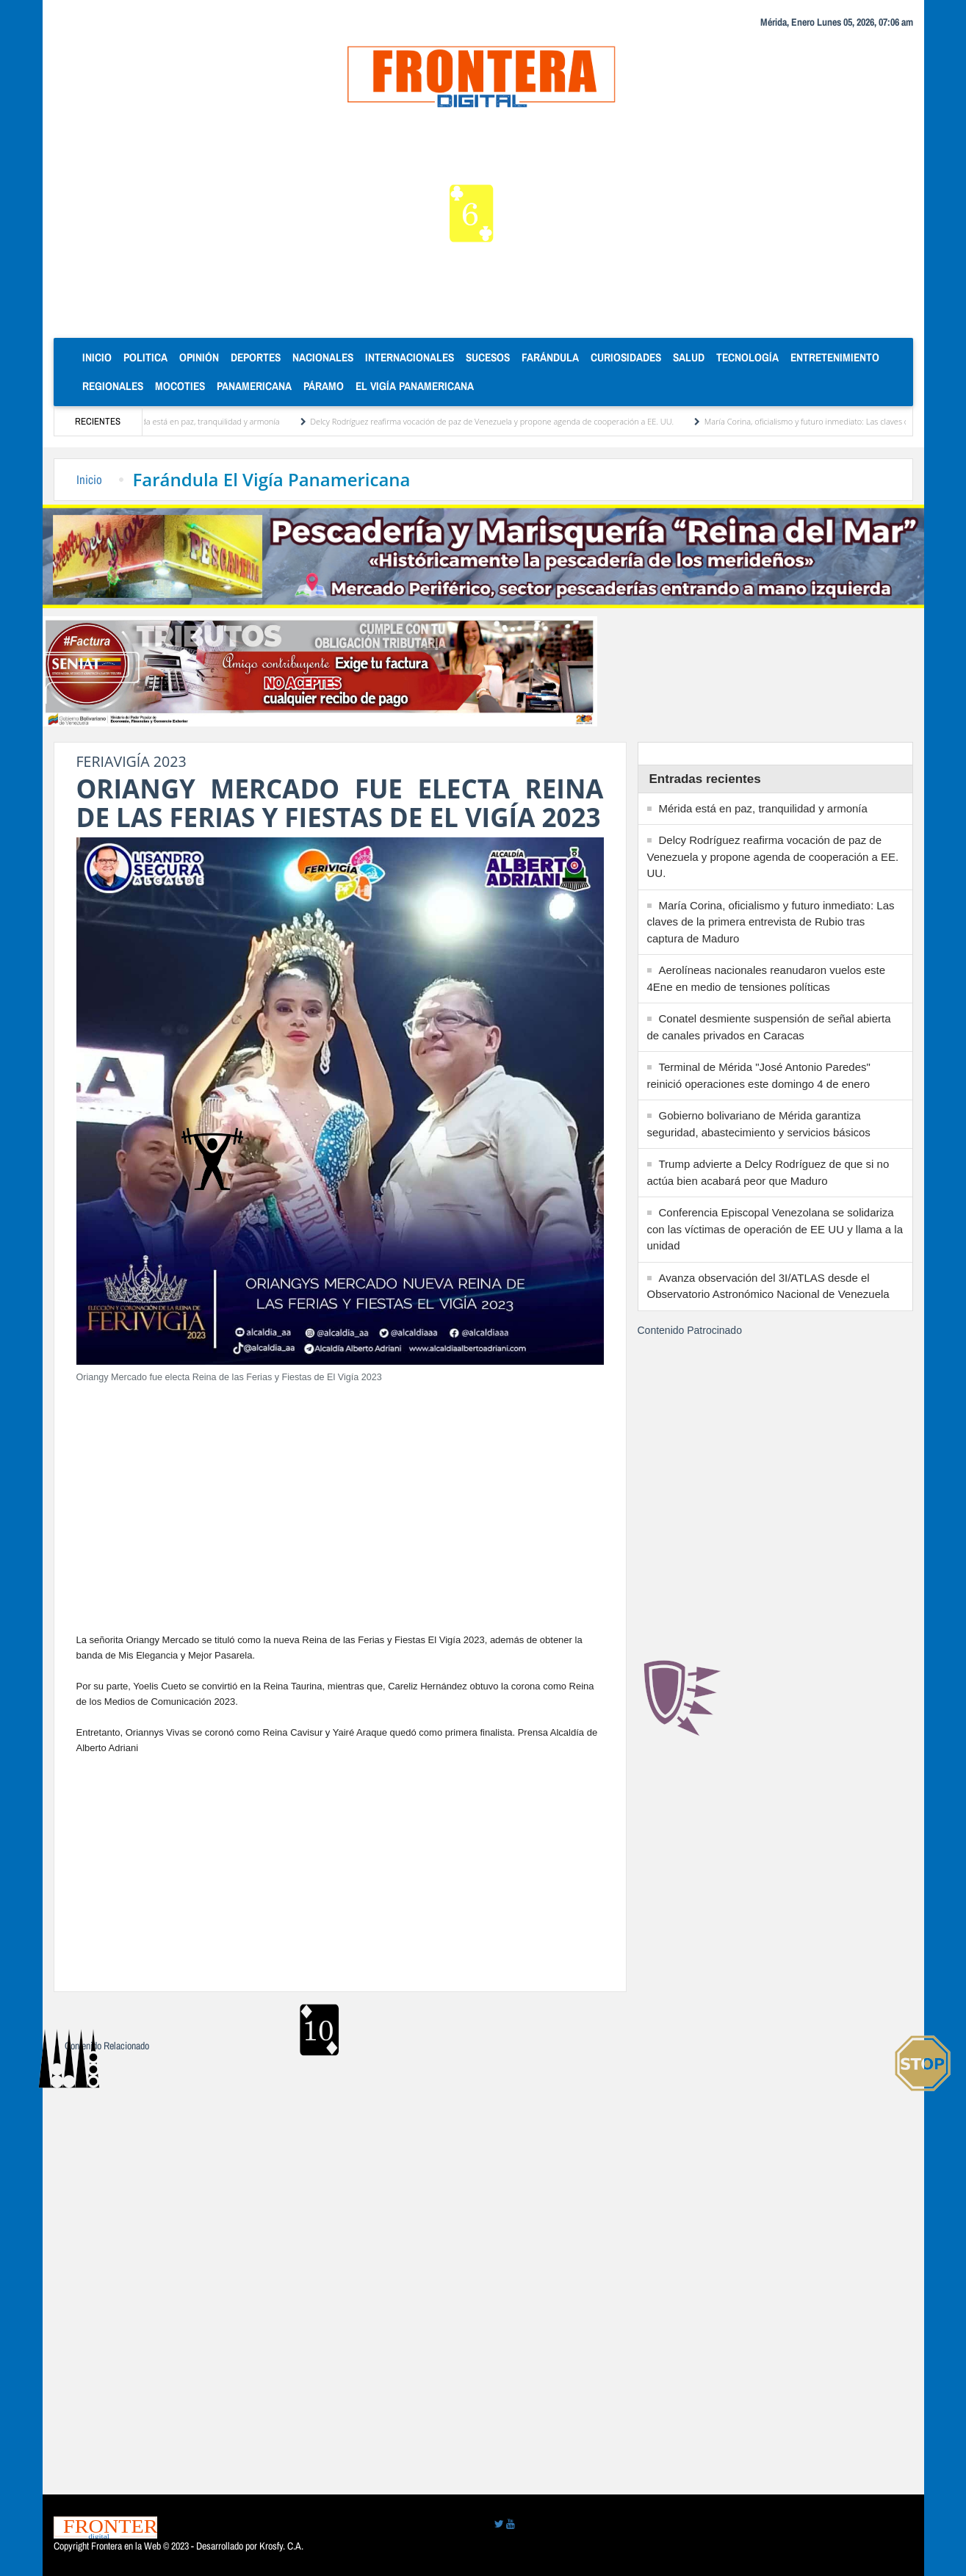 Image resolution: width=966 pixels, height=2576 pixels. I want to click on indicates damage blocked or deflected, so click(682, 1698).